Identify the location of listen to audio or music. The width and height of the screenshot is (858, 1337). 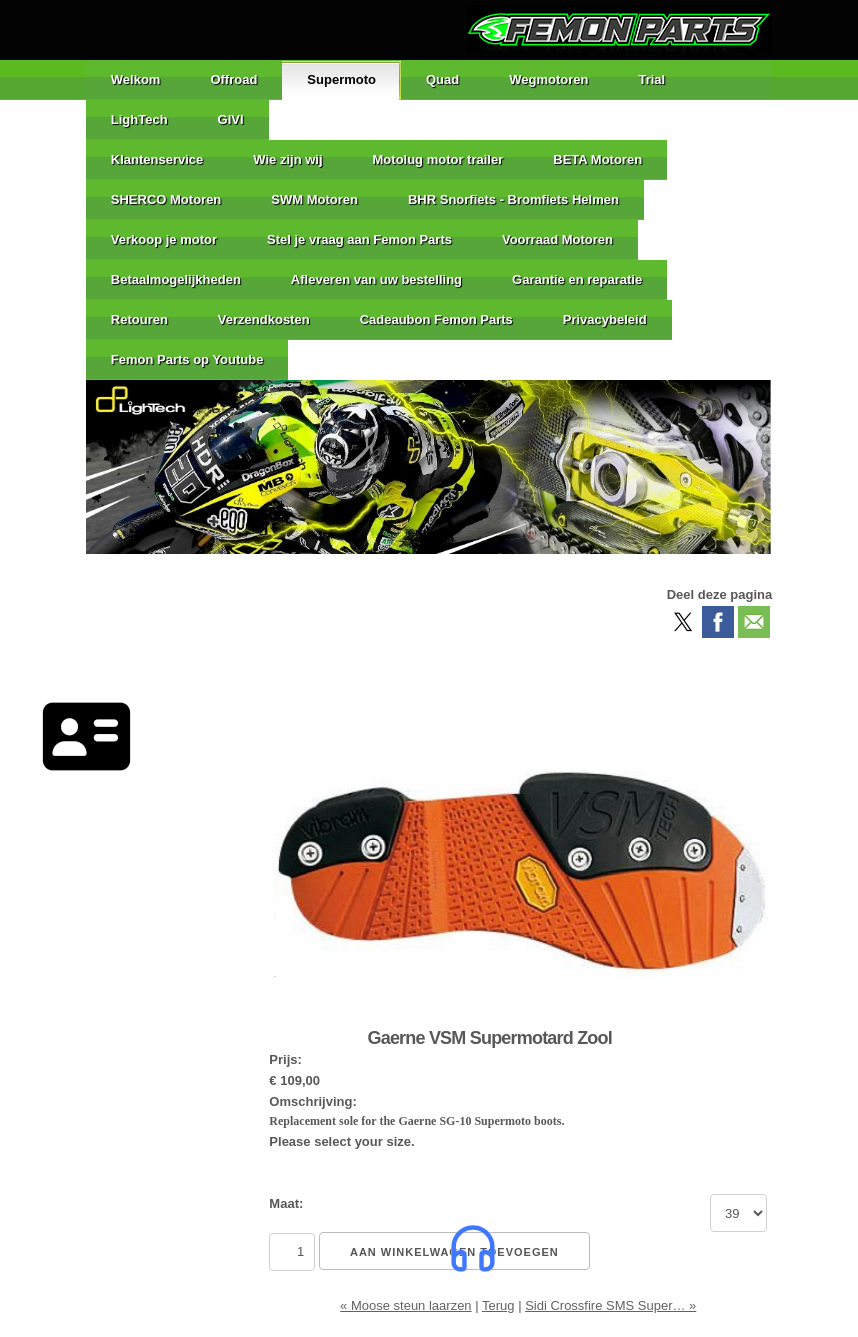
(473, 1250).